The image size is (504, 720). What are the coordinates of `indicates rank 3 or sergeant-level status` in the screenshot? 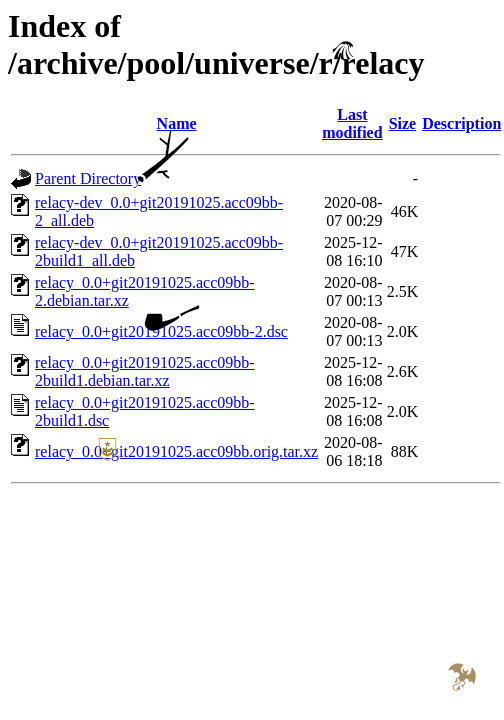 It's located at (107, 449).